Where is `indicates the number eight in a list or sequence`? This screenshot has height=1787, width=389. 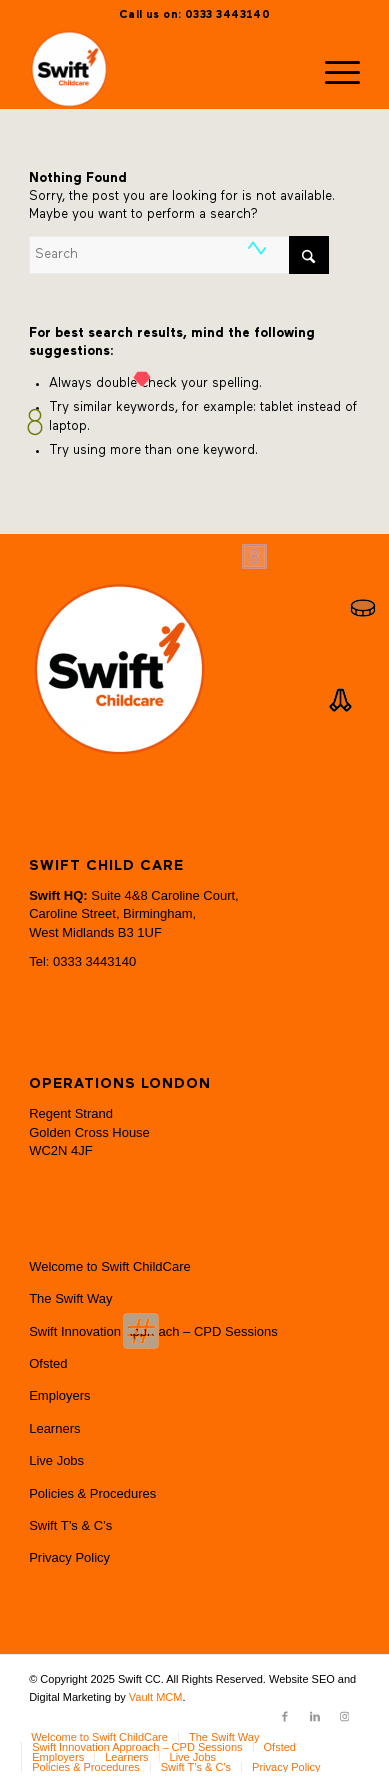
indicates the number eight in a list or sequence is located at coordinates (35, 422).